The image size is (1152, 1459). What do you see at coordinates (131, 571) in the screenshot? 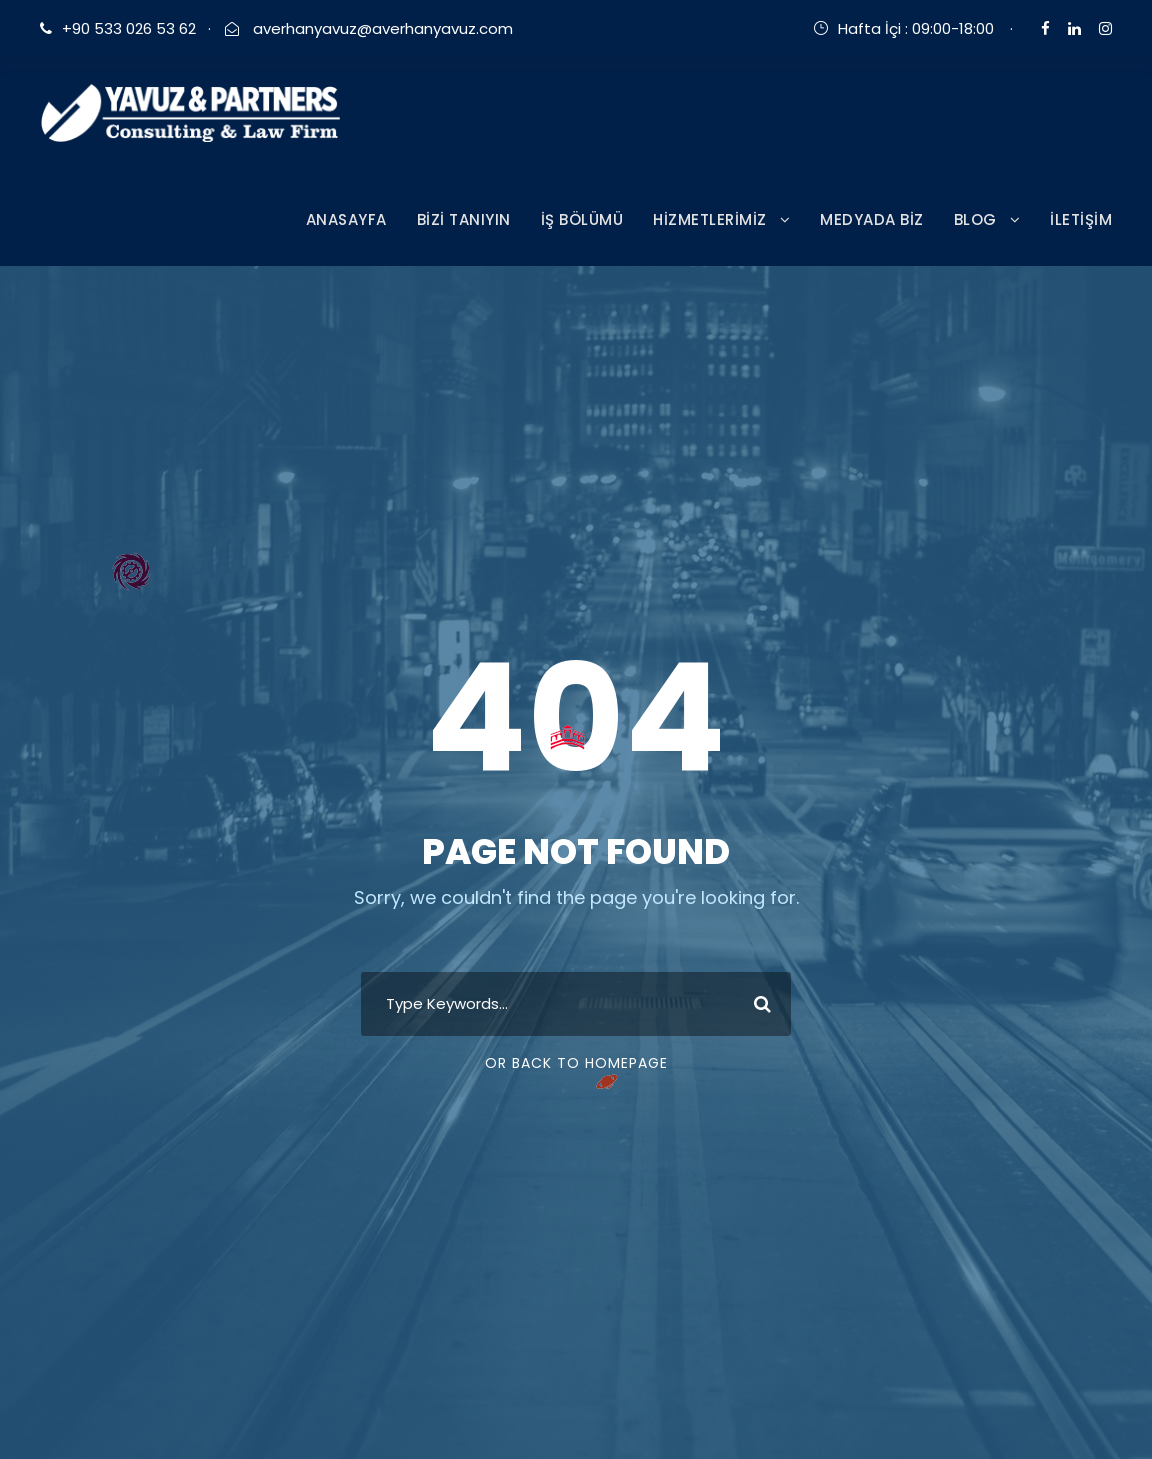
I see `activate overdrive or boost mode` at bounding box center [131, 571].